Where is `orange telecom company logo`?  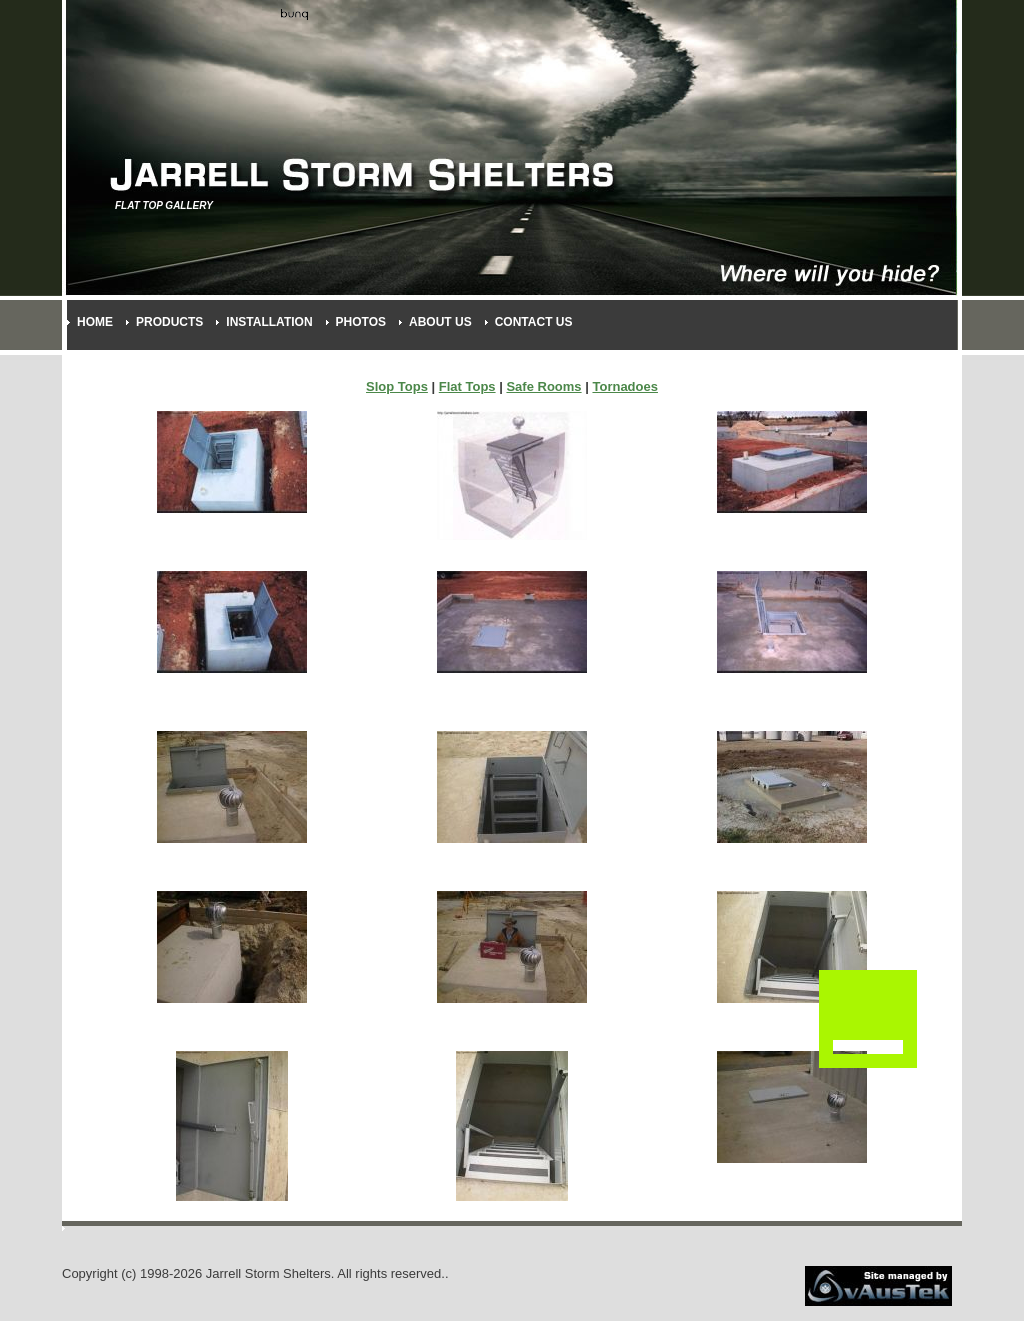 orange telecom company logo is located at coordinates (868, 1019).